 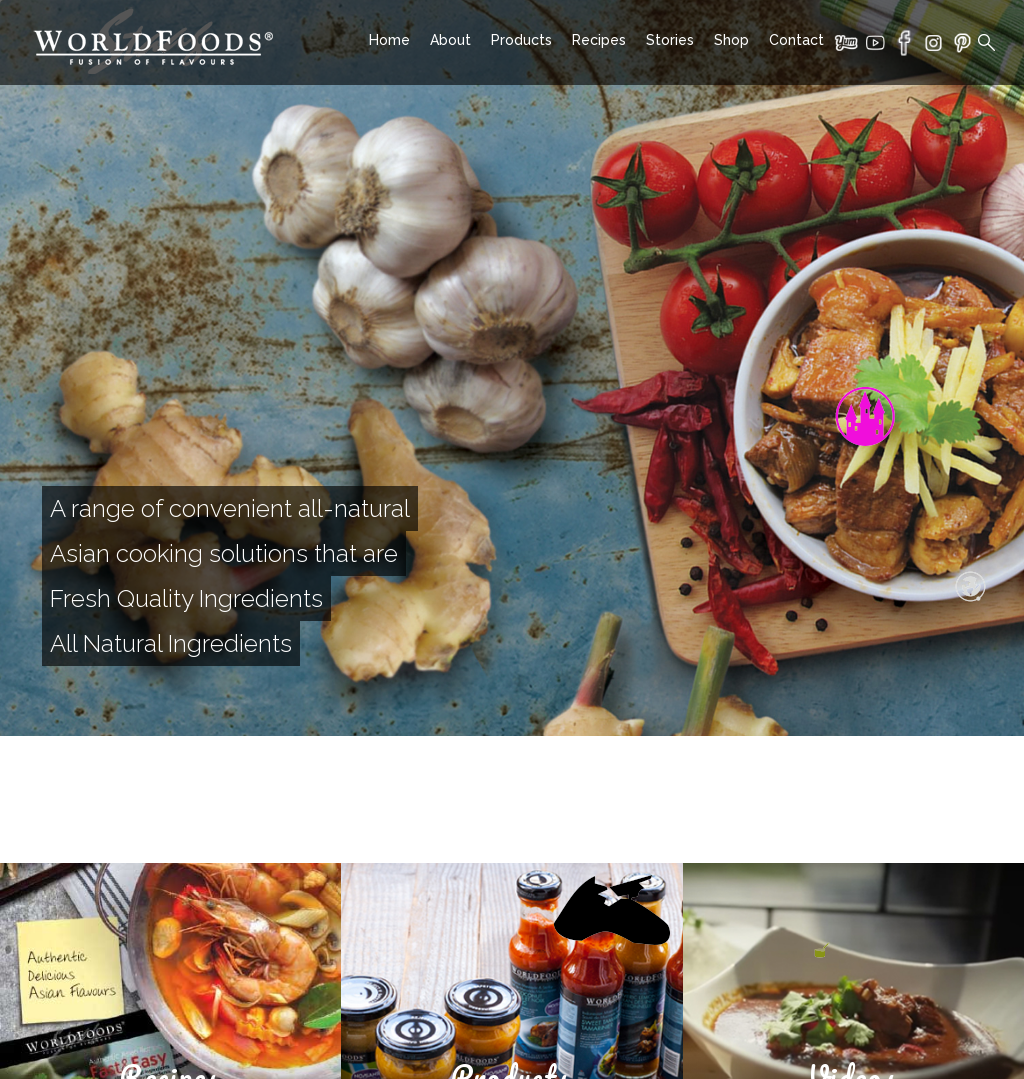 What do you see at coordinates (865, 416) in the screenshot?
I see `access castle or fortress location in game` at bounding box center [865, 416].